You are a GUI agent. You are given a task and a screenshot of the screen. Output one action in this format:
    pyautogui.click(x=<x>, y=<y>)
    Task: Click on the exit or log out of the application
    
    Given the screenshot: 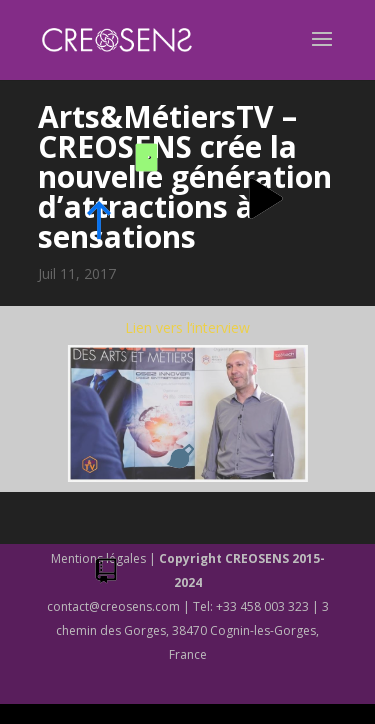 What is the action you would take?
    pyautogui.click(x=146, y=157)
    